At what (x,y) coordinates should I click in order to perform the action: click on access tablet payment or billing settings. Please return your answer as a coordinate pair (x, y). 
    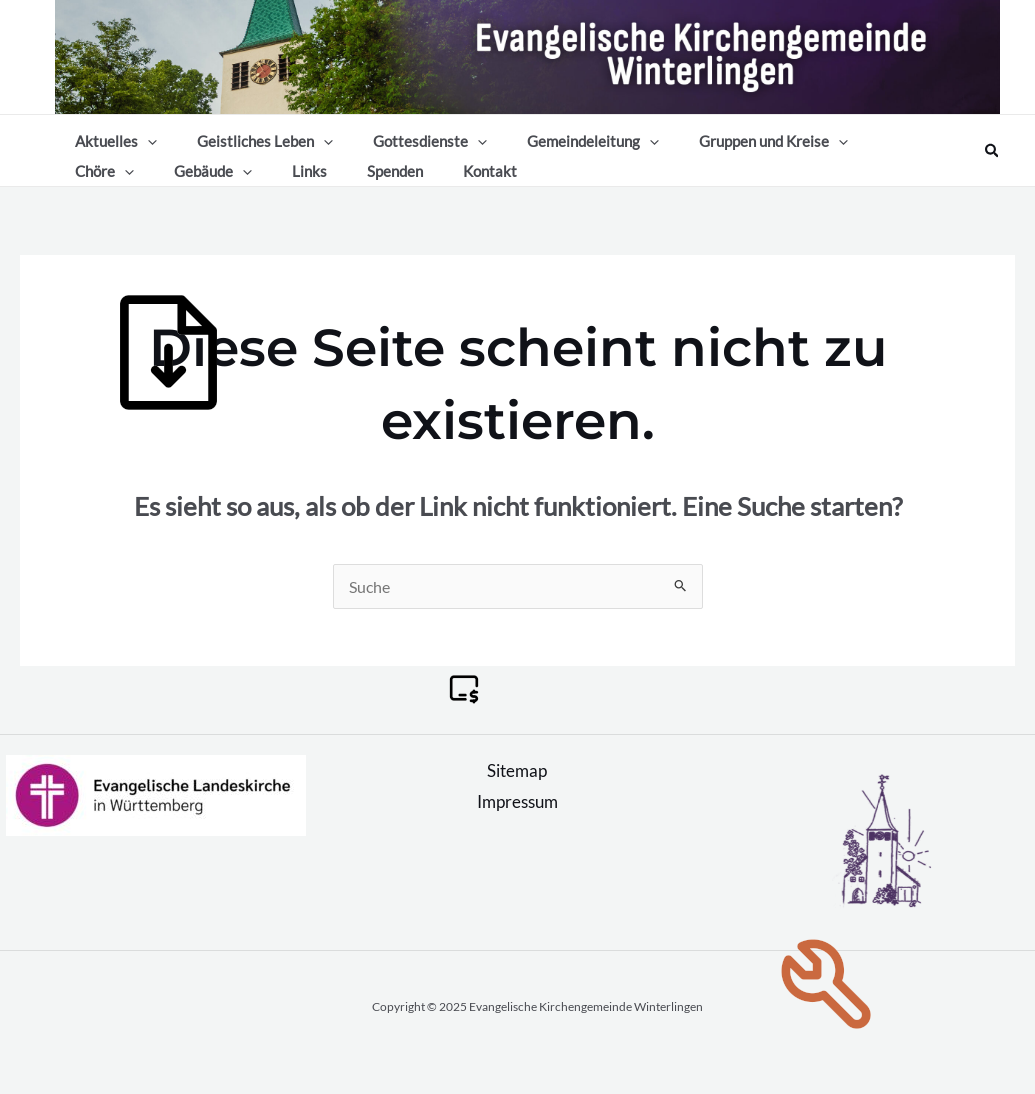
    Looking at the image, I should click on (464, 688).